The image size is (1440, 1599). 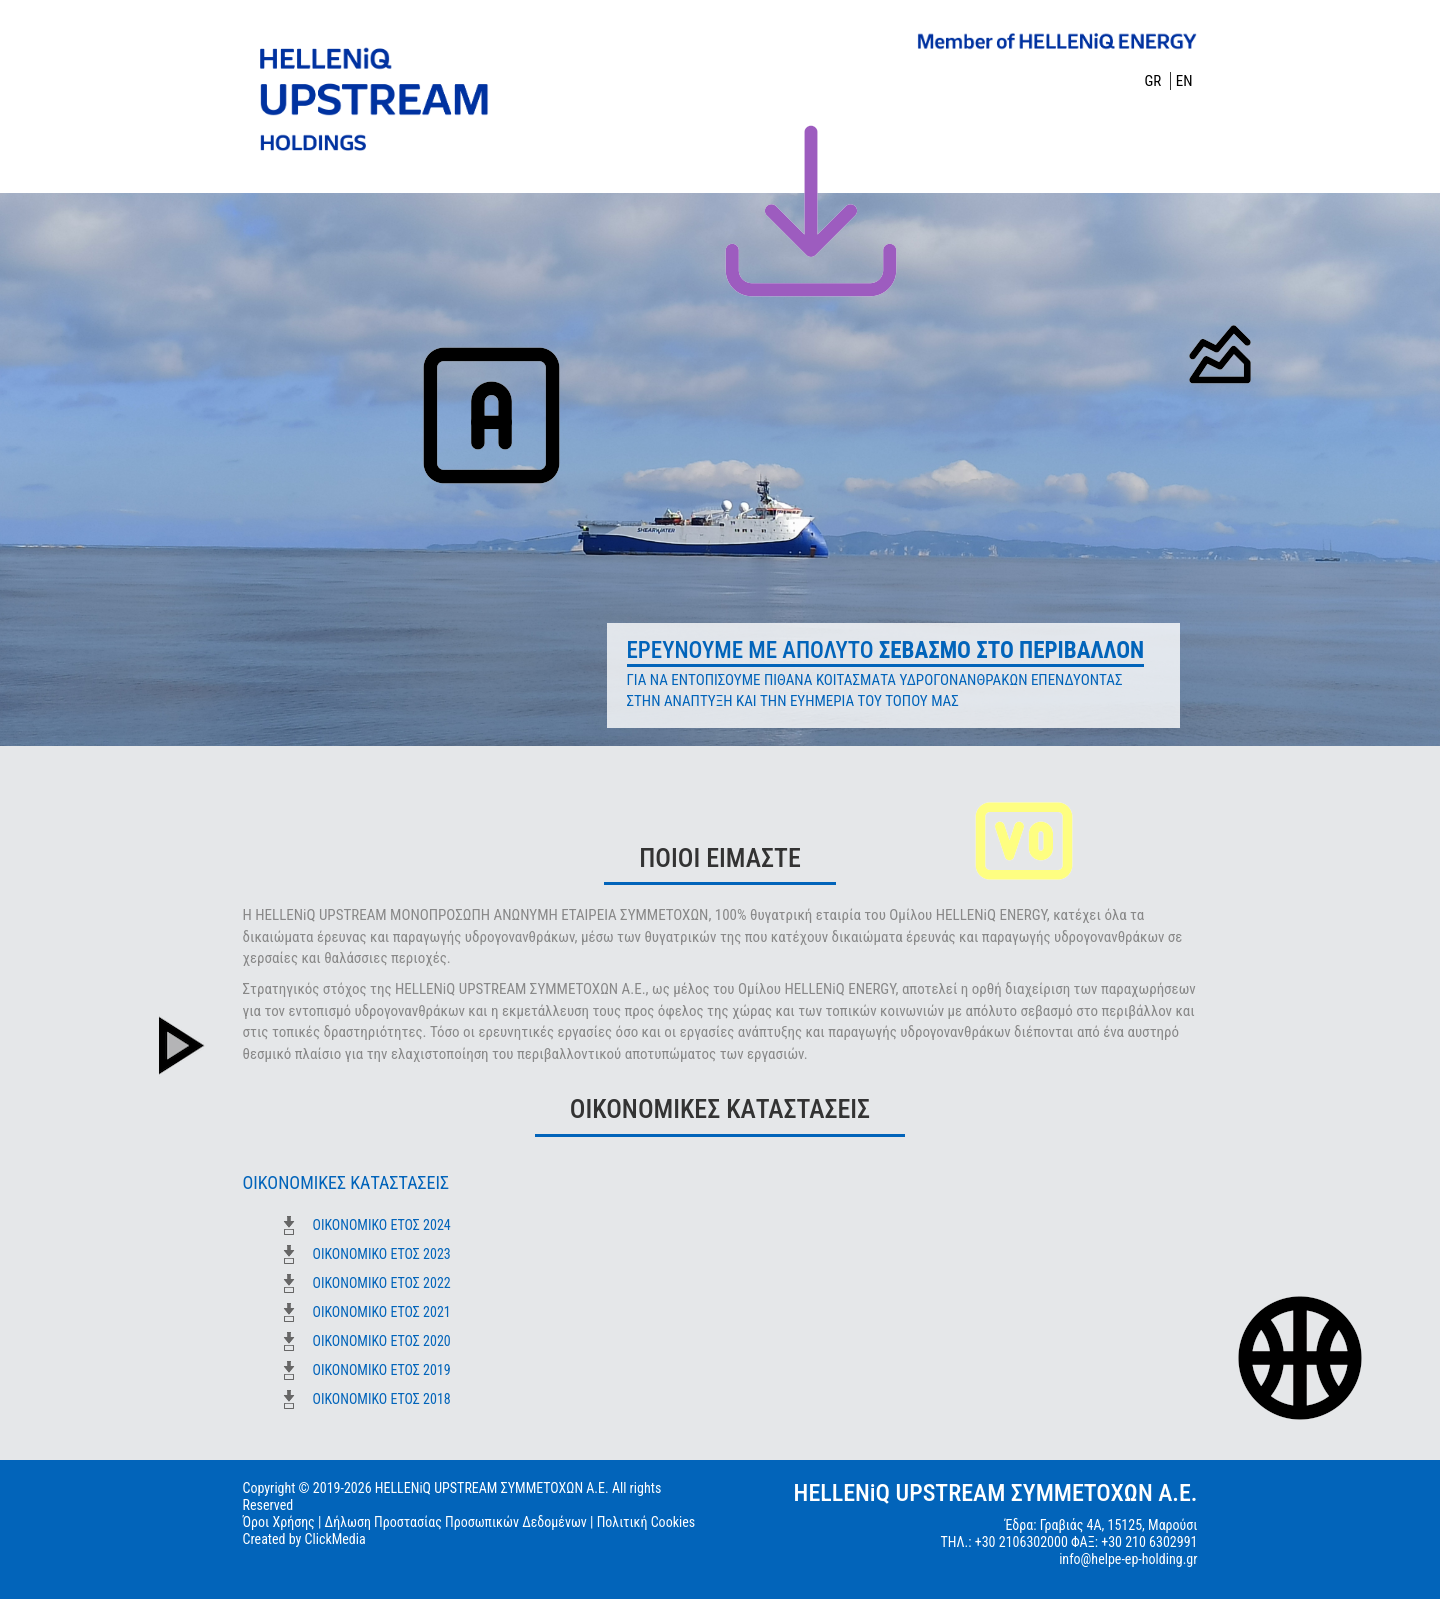 I want to click on toggle voiceover or voice output settings, so click(x=1024, y=841).